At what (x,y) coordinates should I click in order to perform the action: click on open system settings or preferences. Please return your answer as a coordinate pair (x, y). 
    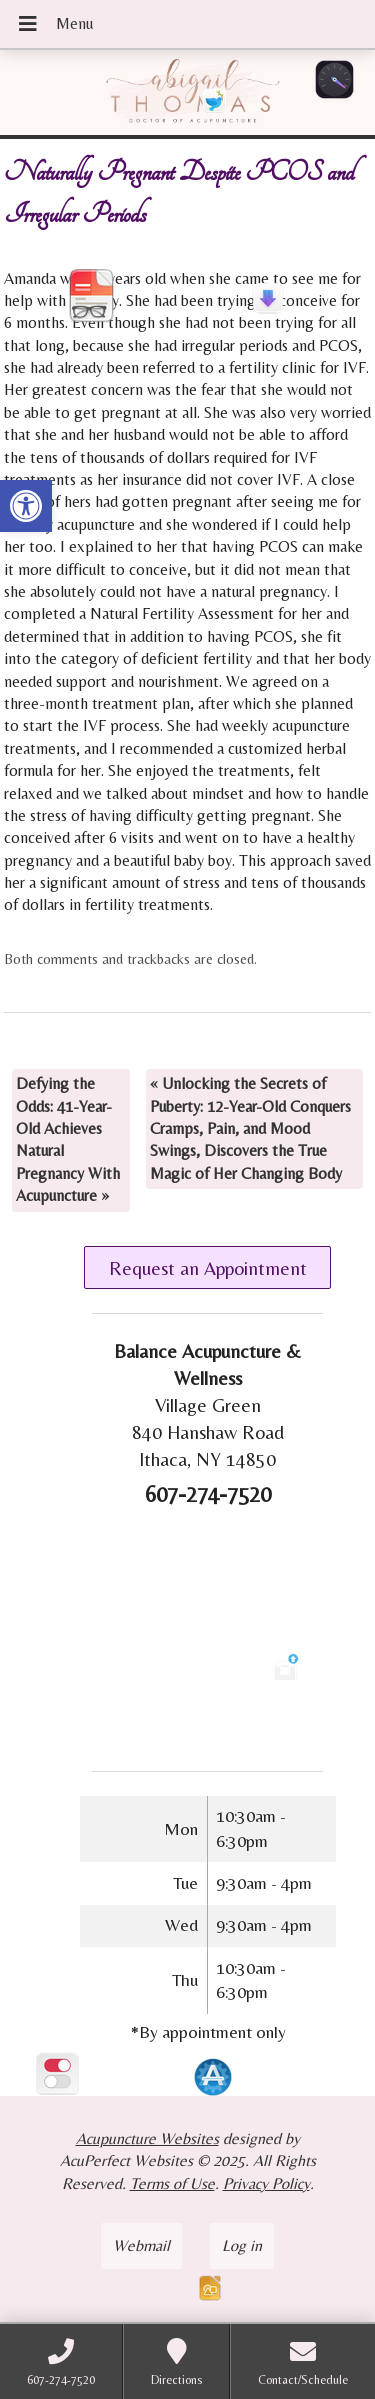
    Looking at the image, I should click on (57, 2073).